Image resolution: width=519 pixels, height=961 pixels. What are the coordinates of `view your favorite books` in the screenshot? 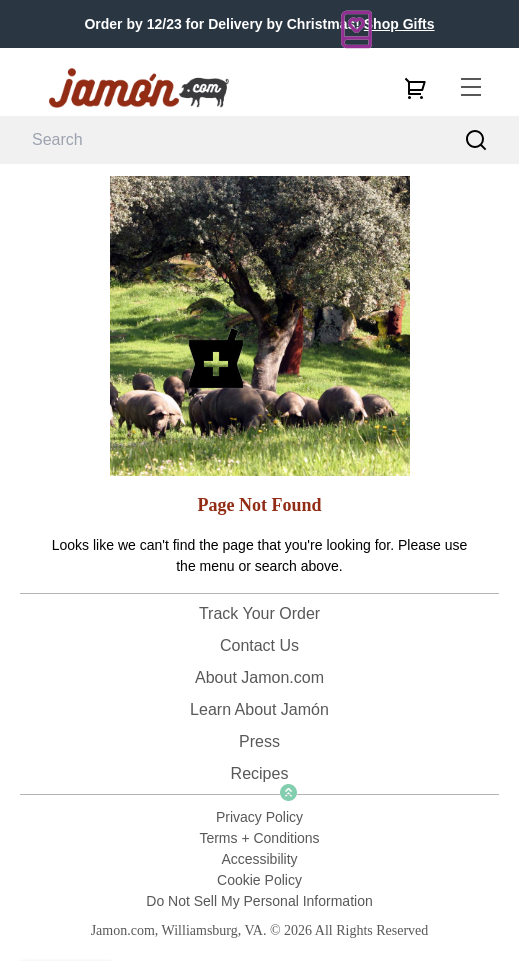 It's located at (356, 29).